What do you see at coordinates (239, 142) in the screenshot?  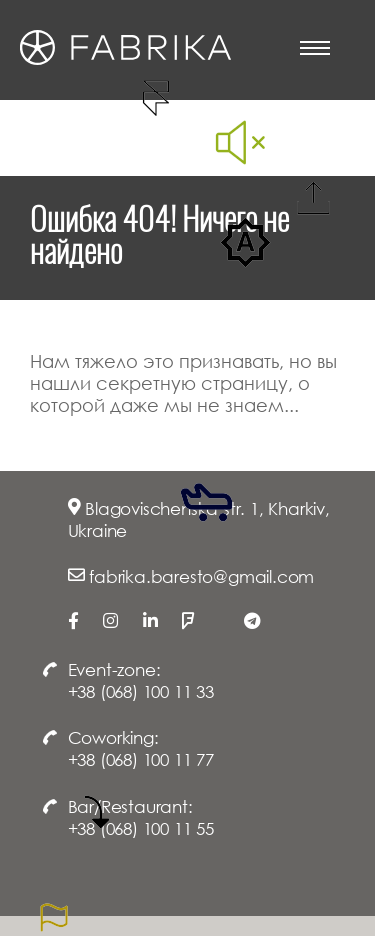 I see `mute audio or sound` at bounding box center [239, 142].